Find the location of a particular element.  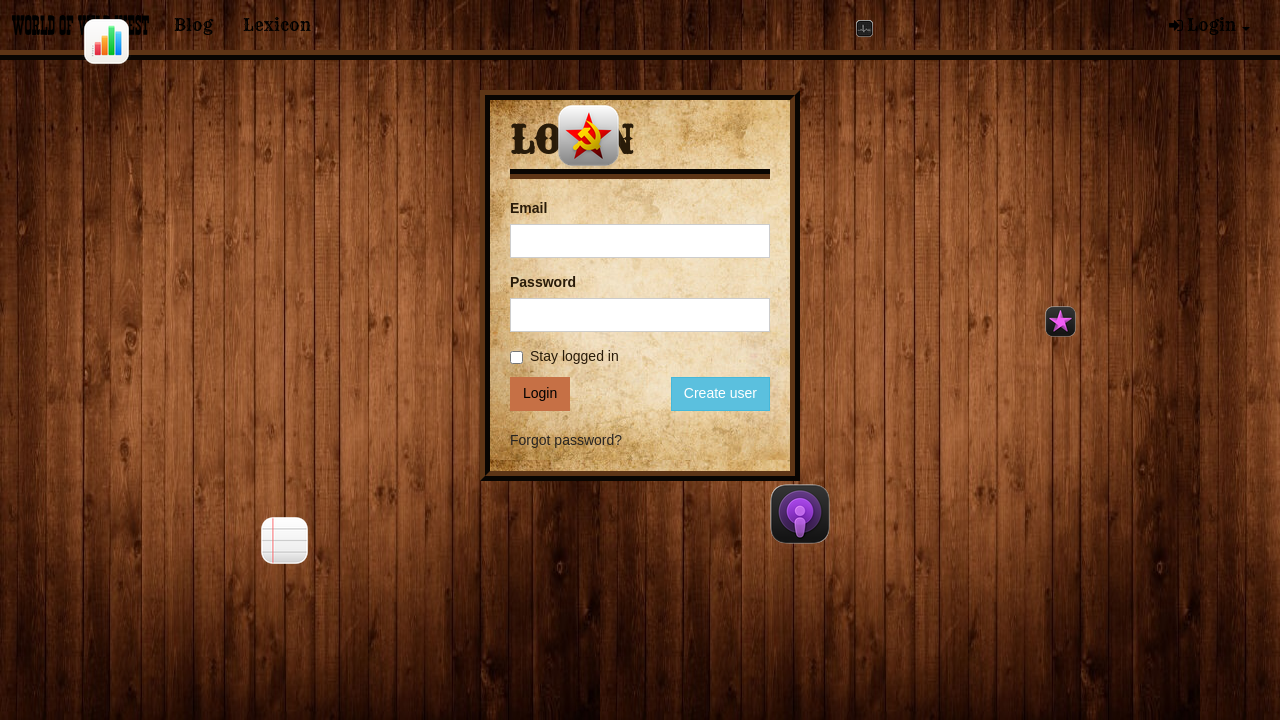

open calligra sheets spreadsheet application is located at coordinates (106, 41).